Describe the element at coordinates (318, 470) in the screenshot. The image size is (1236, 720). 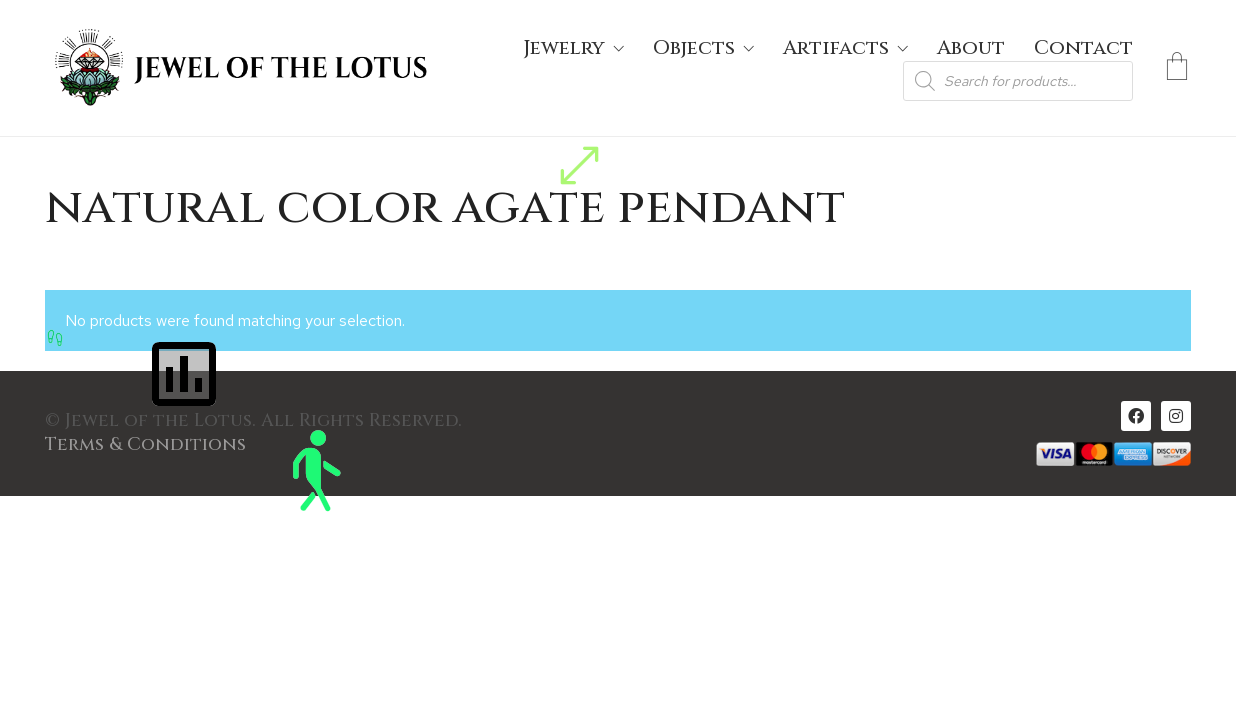
I see `get walking directions` at that location.